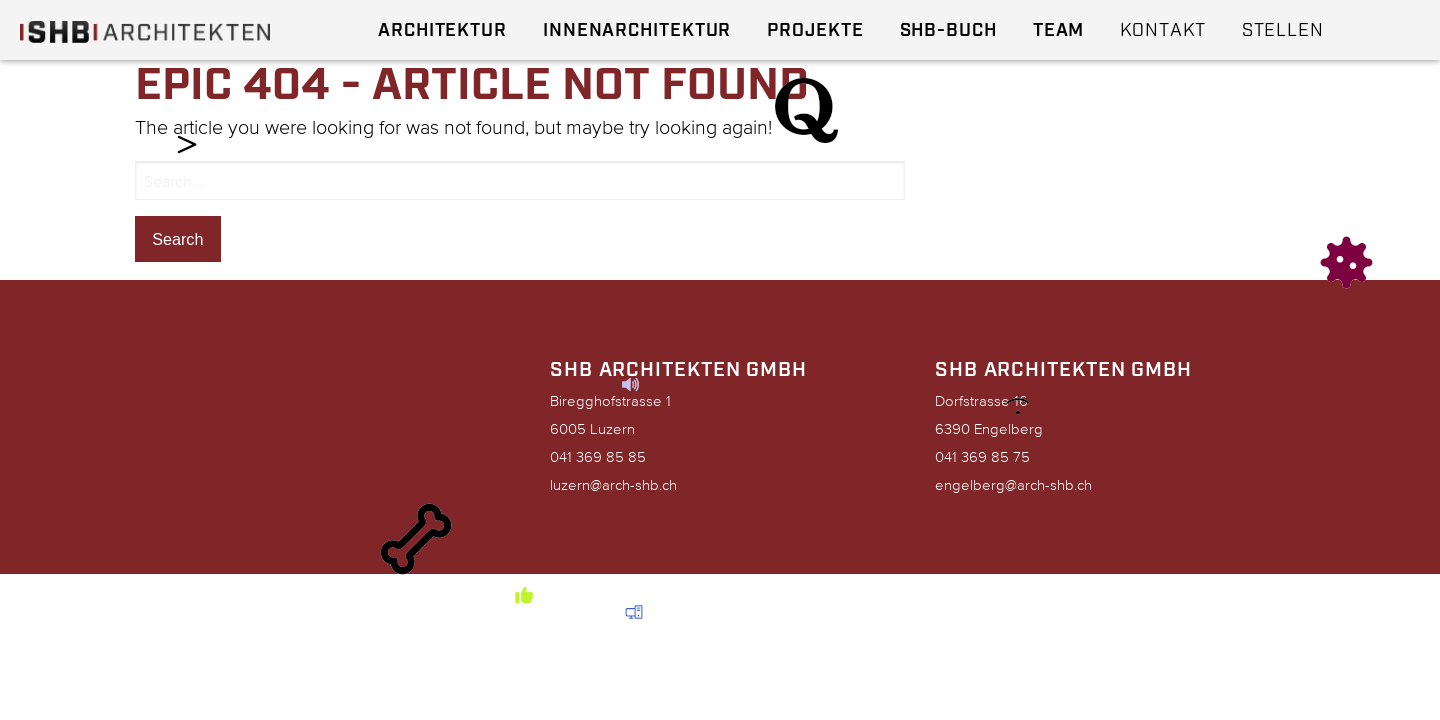 The width and height of the screenshot is (1440, 720). Describe the element at coordinates (416, 539) in the screenshot. I see `access pet-related features or settings` at that location.